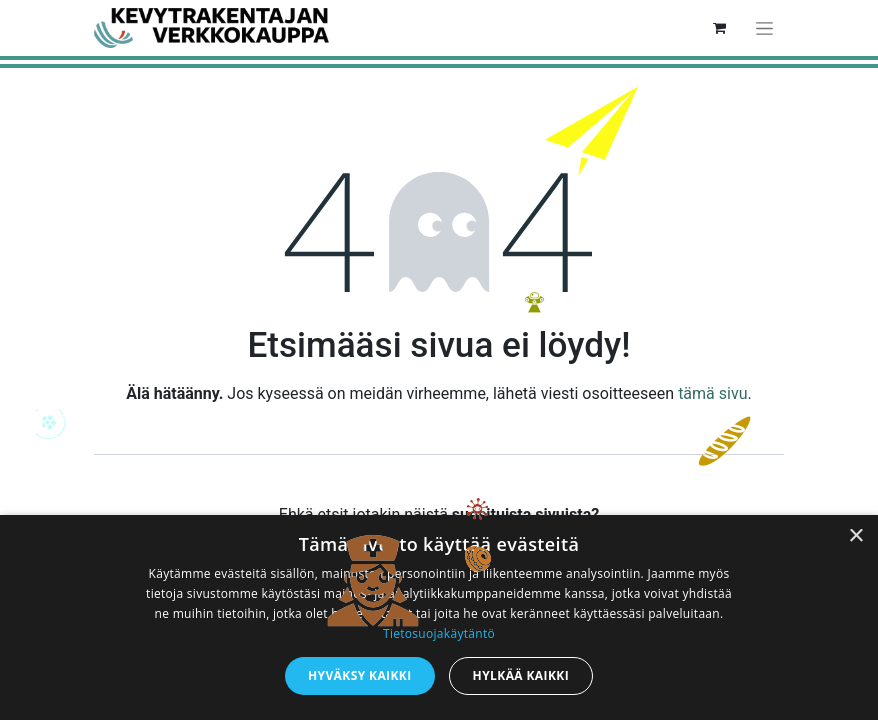  Describe the element at coordinates (478, 559) in the screenshot. I see `decorative shell item in a crafting game` at that location.